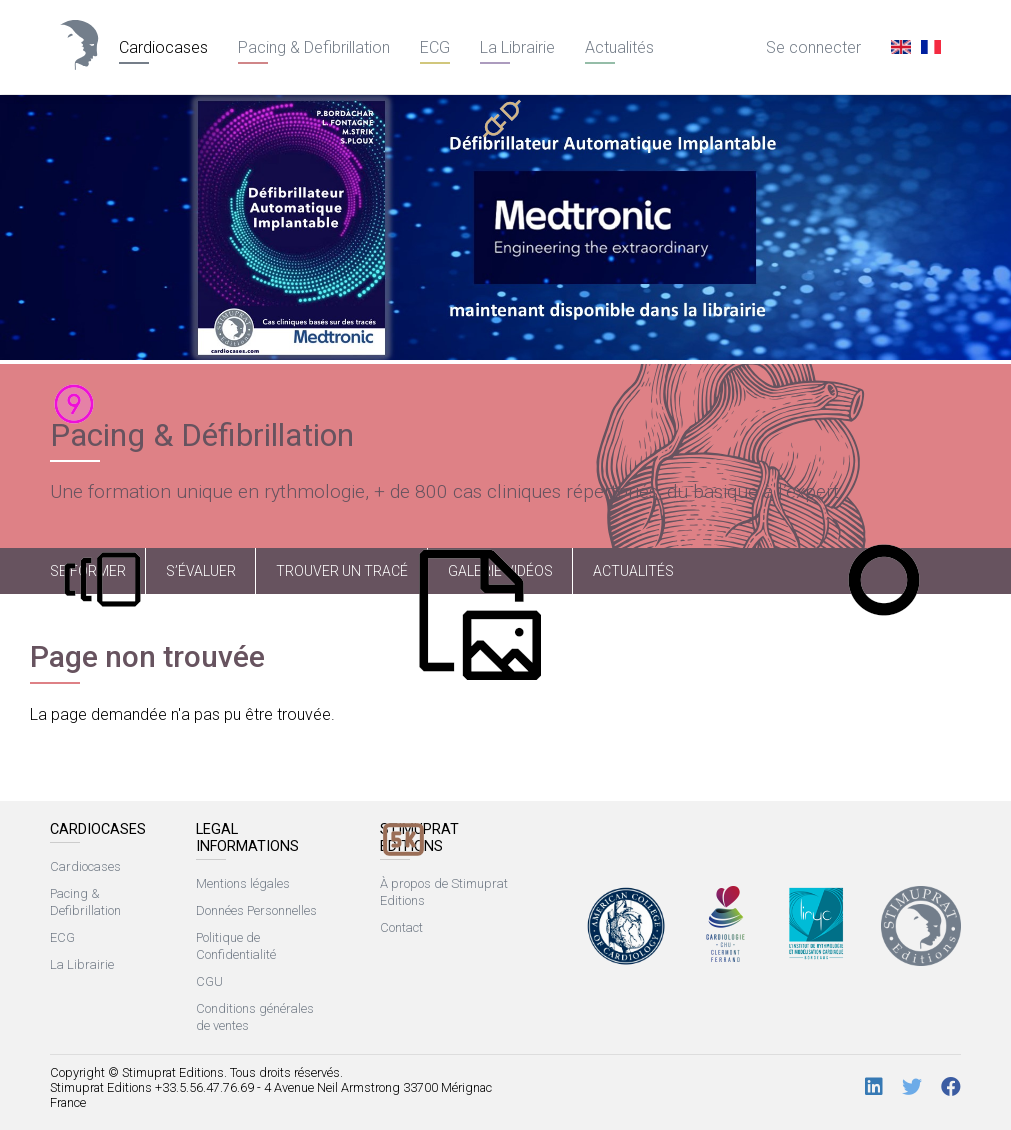  What do you see at coordinates (74, 404) in the screenshot?
I see `indicates step 9 in a multi-step process` at bounding box center [74, 404].